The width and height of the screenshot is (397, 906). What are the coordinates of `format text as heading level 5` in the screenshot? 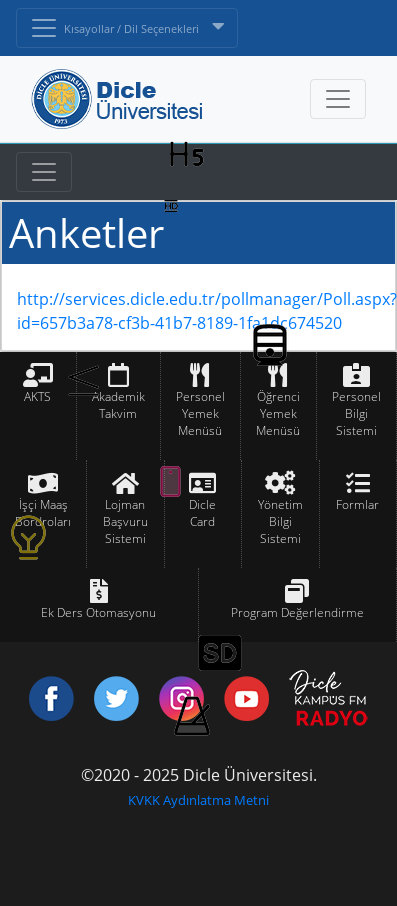 It's located at (186, 154).